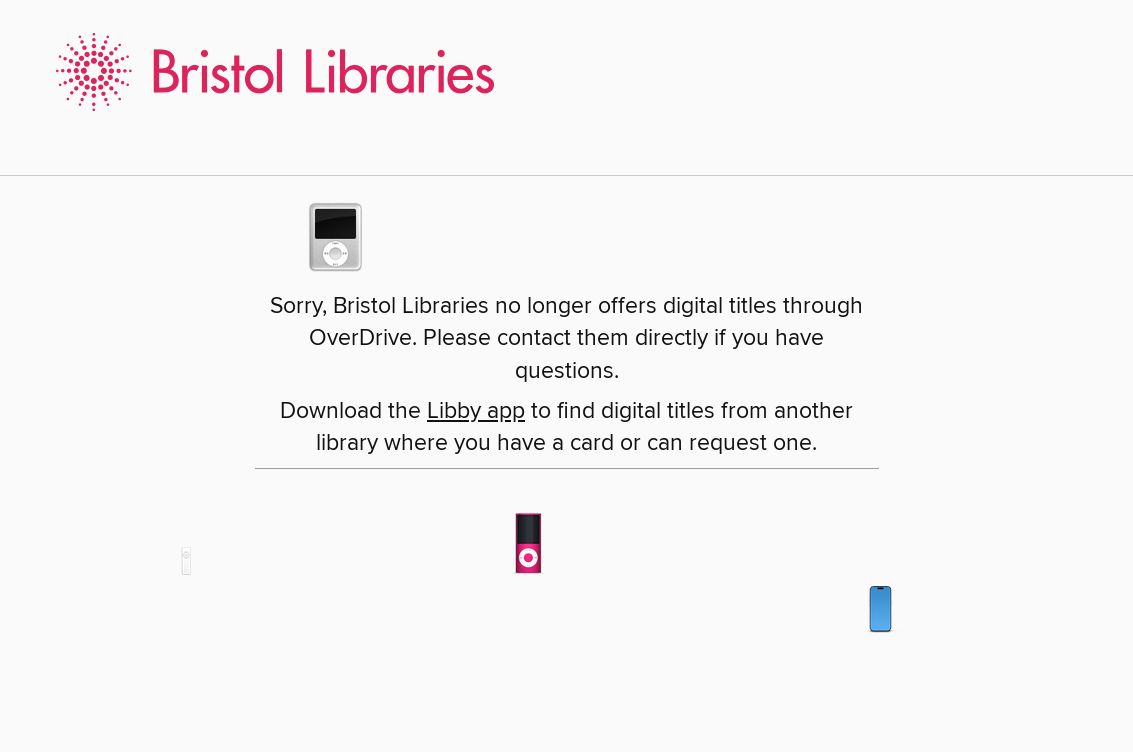 The image size is (1133, 752). What do you see at coordinates (528, 544) in the screenshot?
I see `iPod nano device in pink` at bounding box center [528, 544].